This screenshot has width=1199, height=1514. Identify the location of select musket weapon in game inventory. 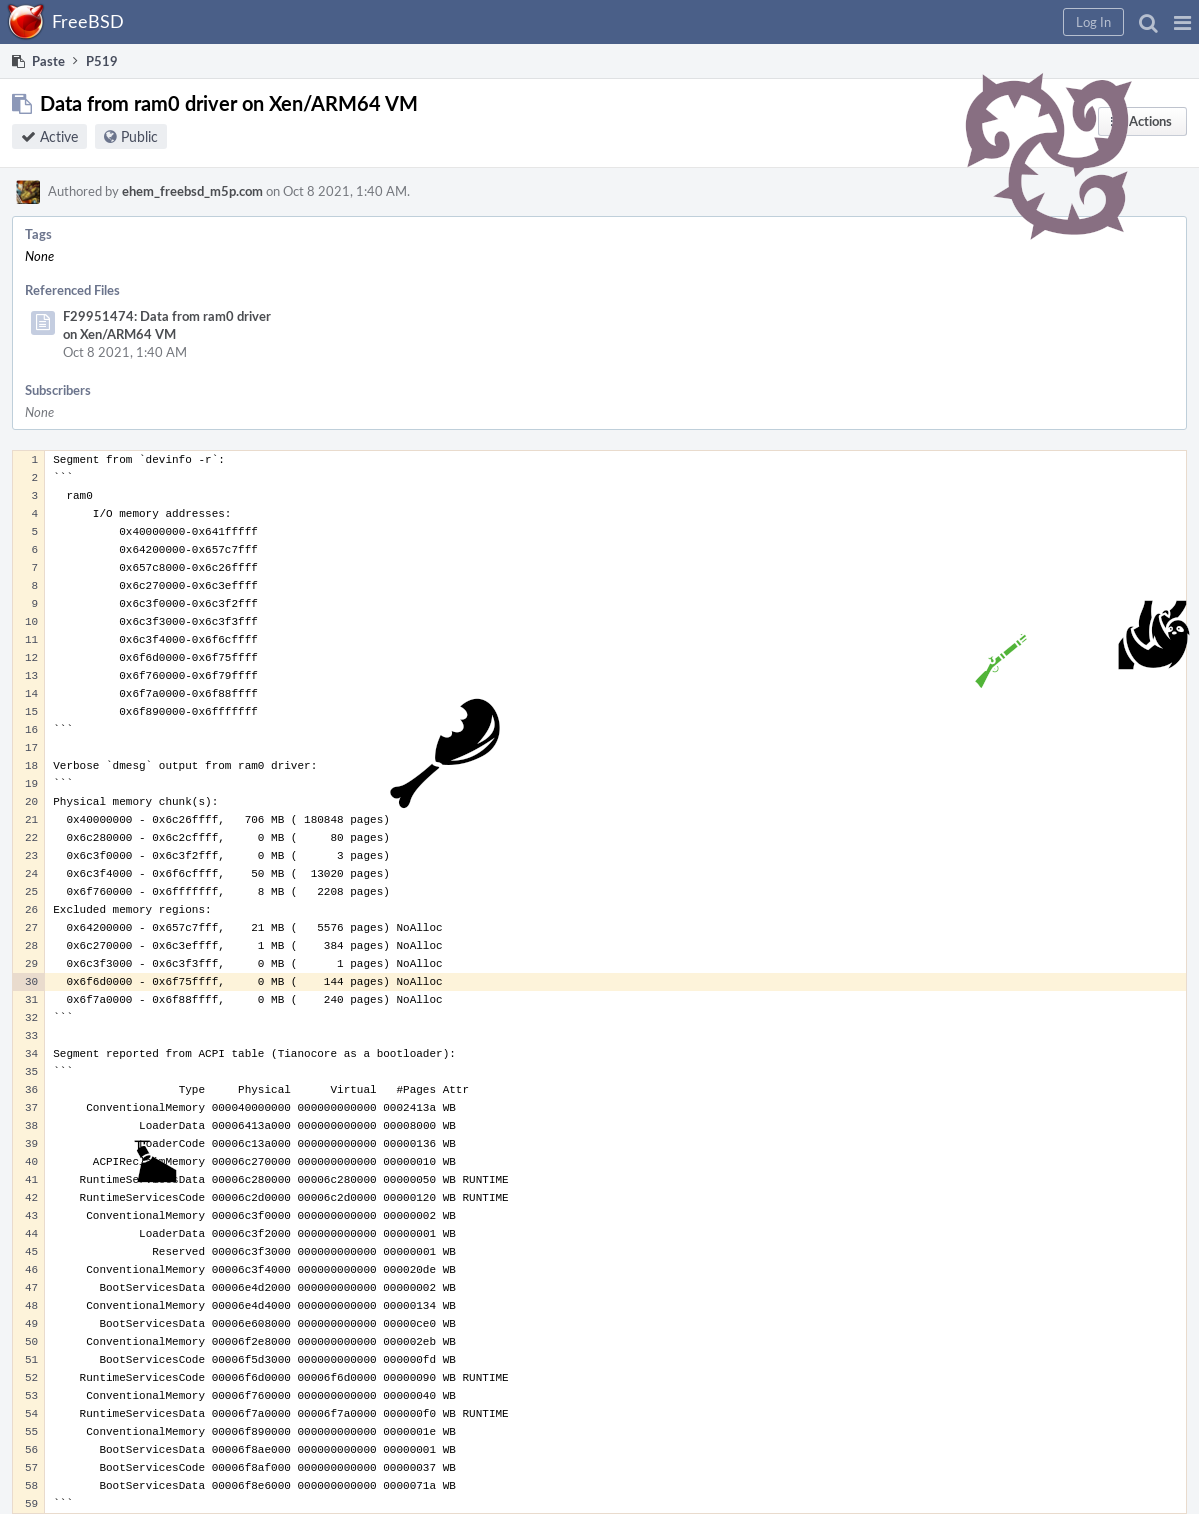
(1001, 661).